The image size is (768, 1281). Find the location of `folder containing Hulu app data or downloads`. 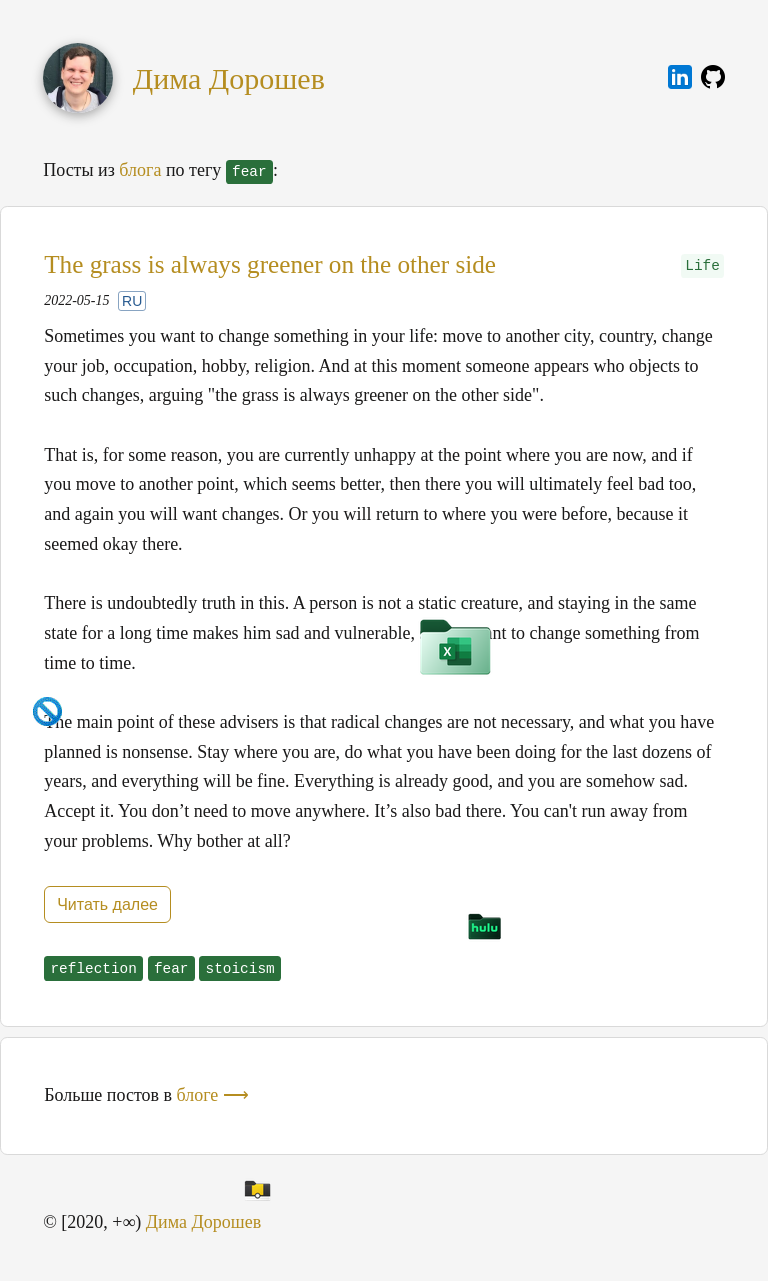

folder containing Hulu app data or downloads is located at coordinates (484, 927).